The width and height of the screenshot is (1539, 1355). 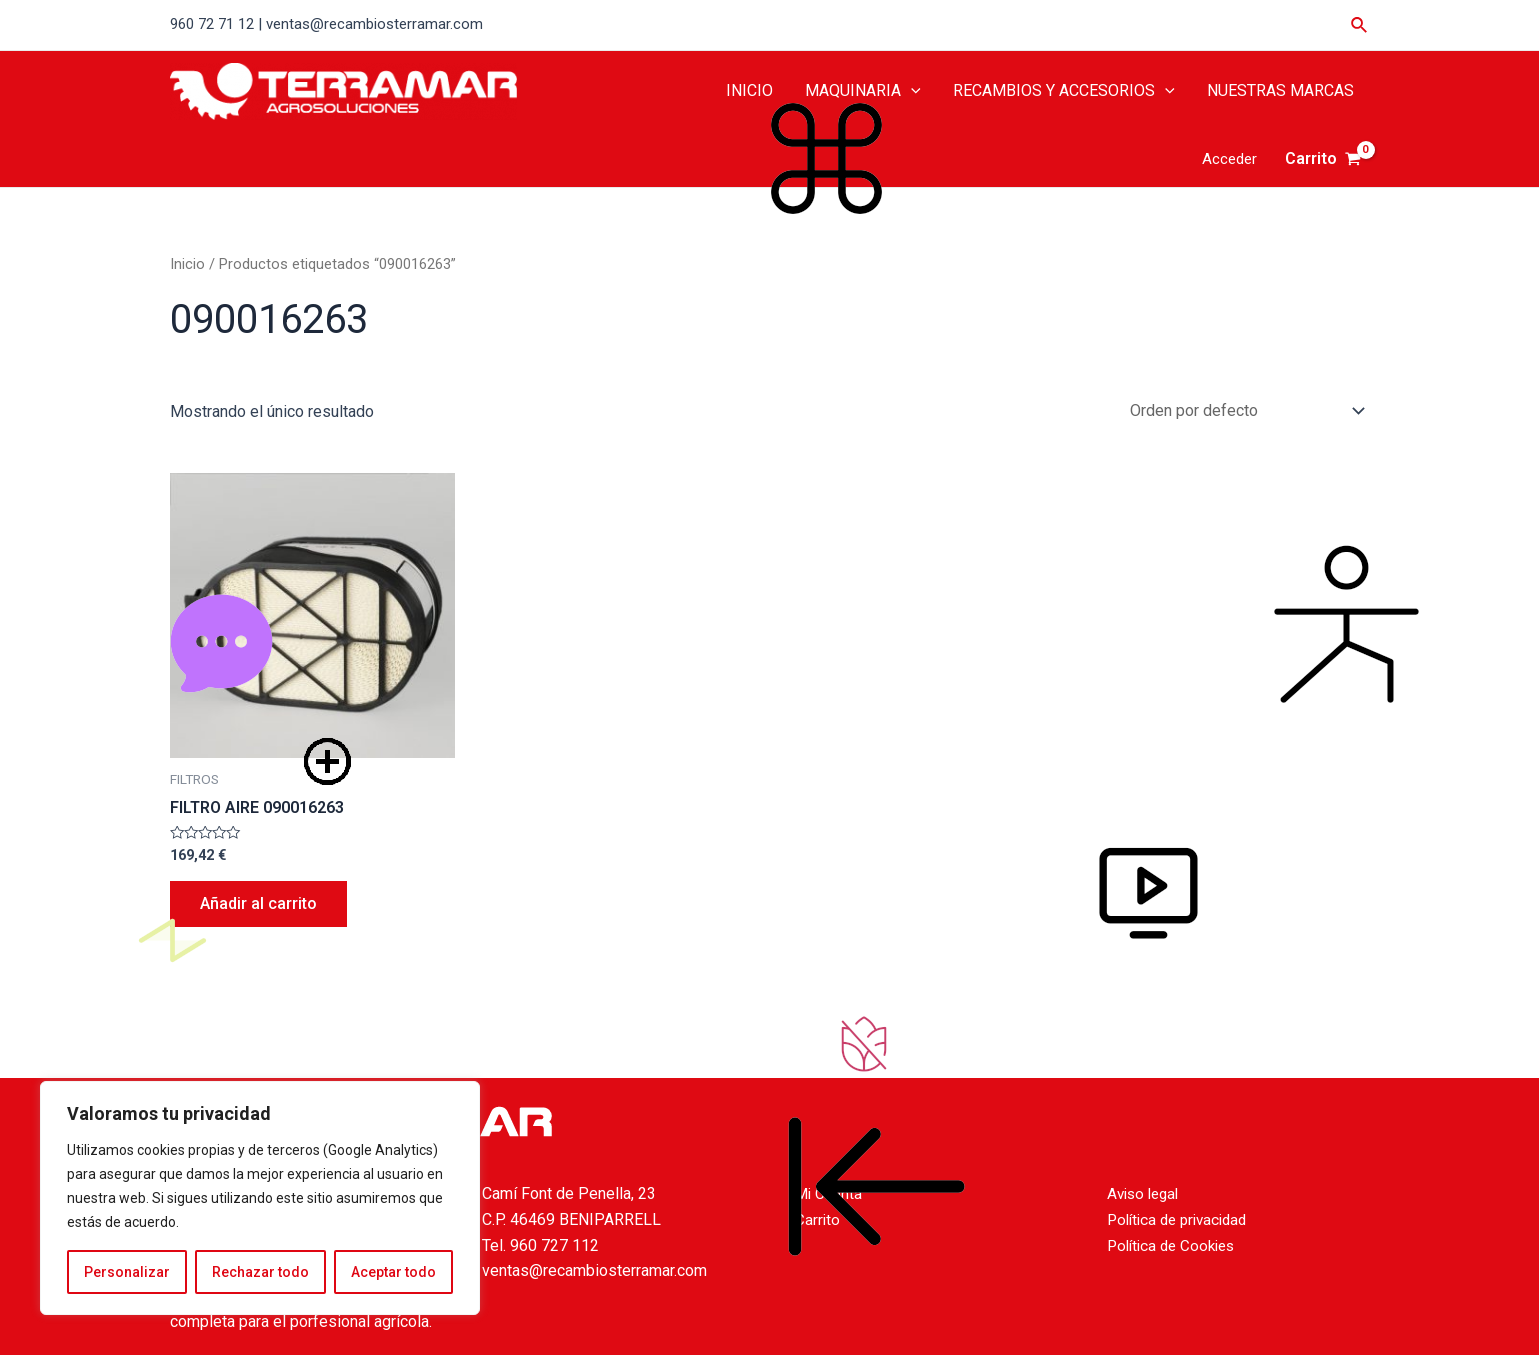 What do you see at coordinates (1346, 630) in the screenshot?
I see `access tai chi or meditation exercises` at bounding box center [1346, 630].